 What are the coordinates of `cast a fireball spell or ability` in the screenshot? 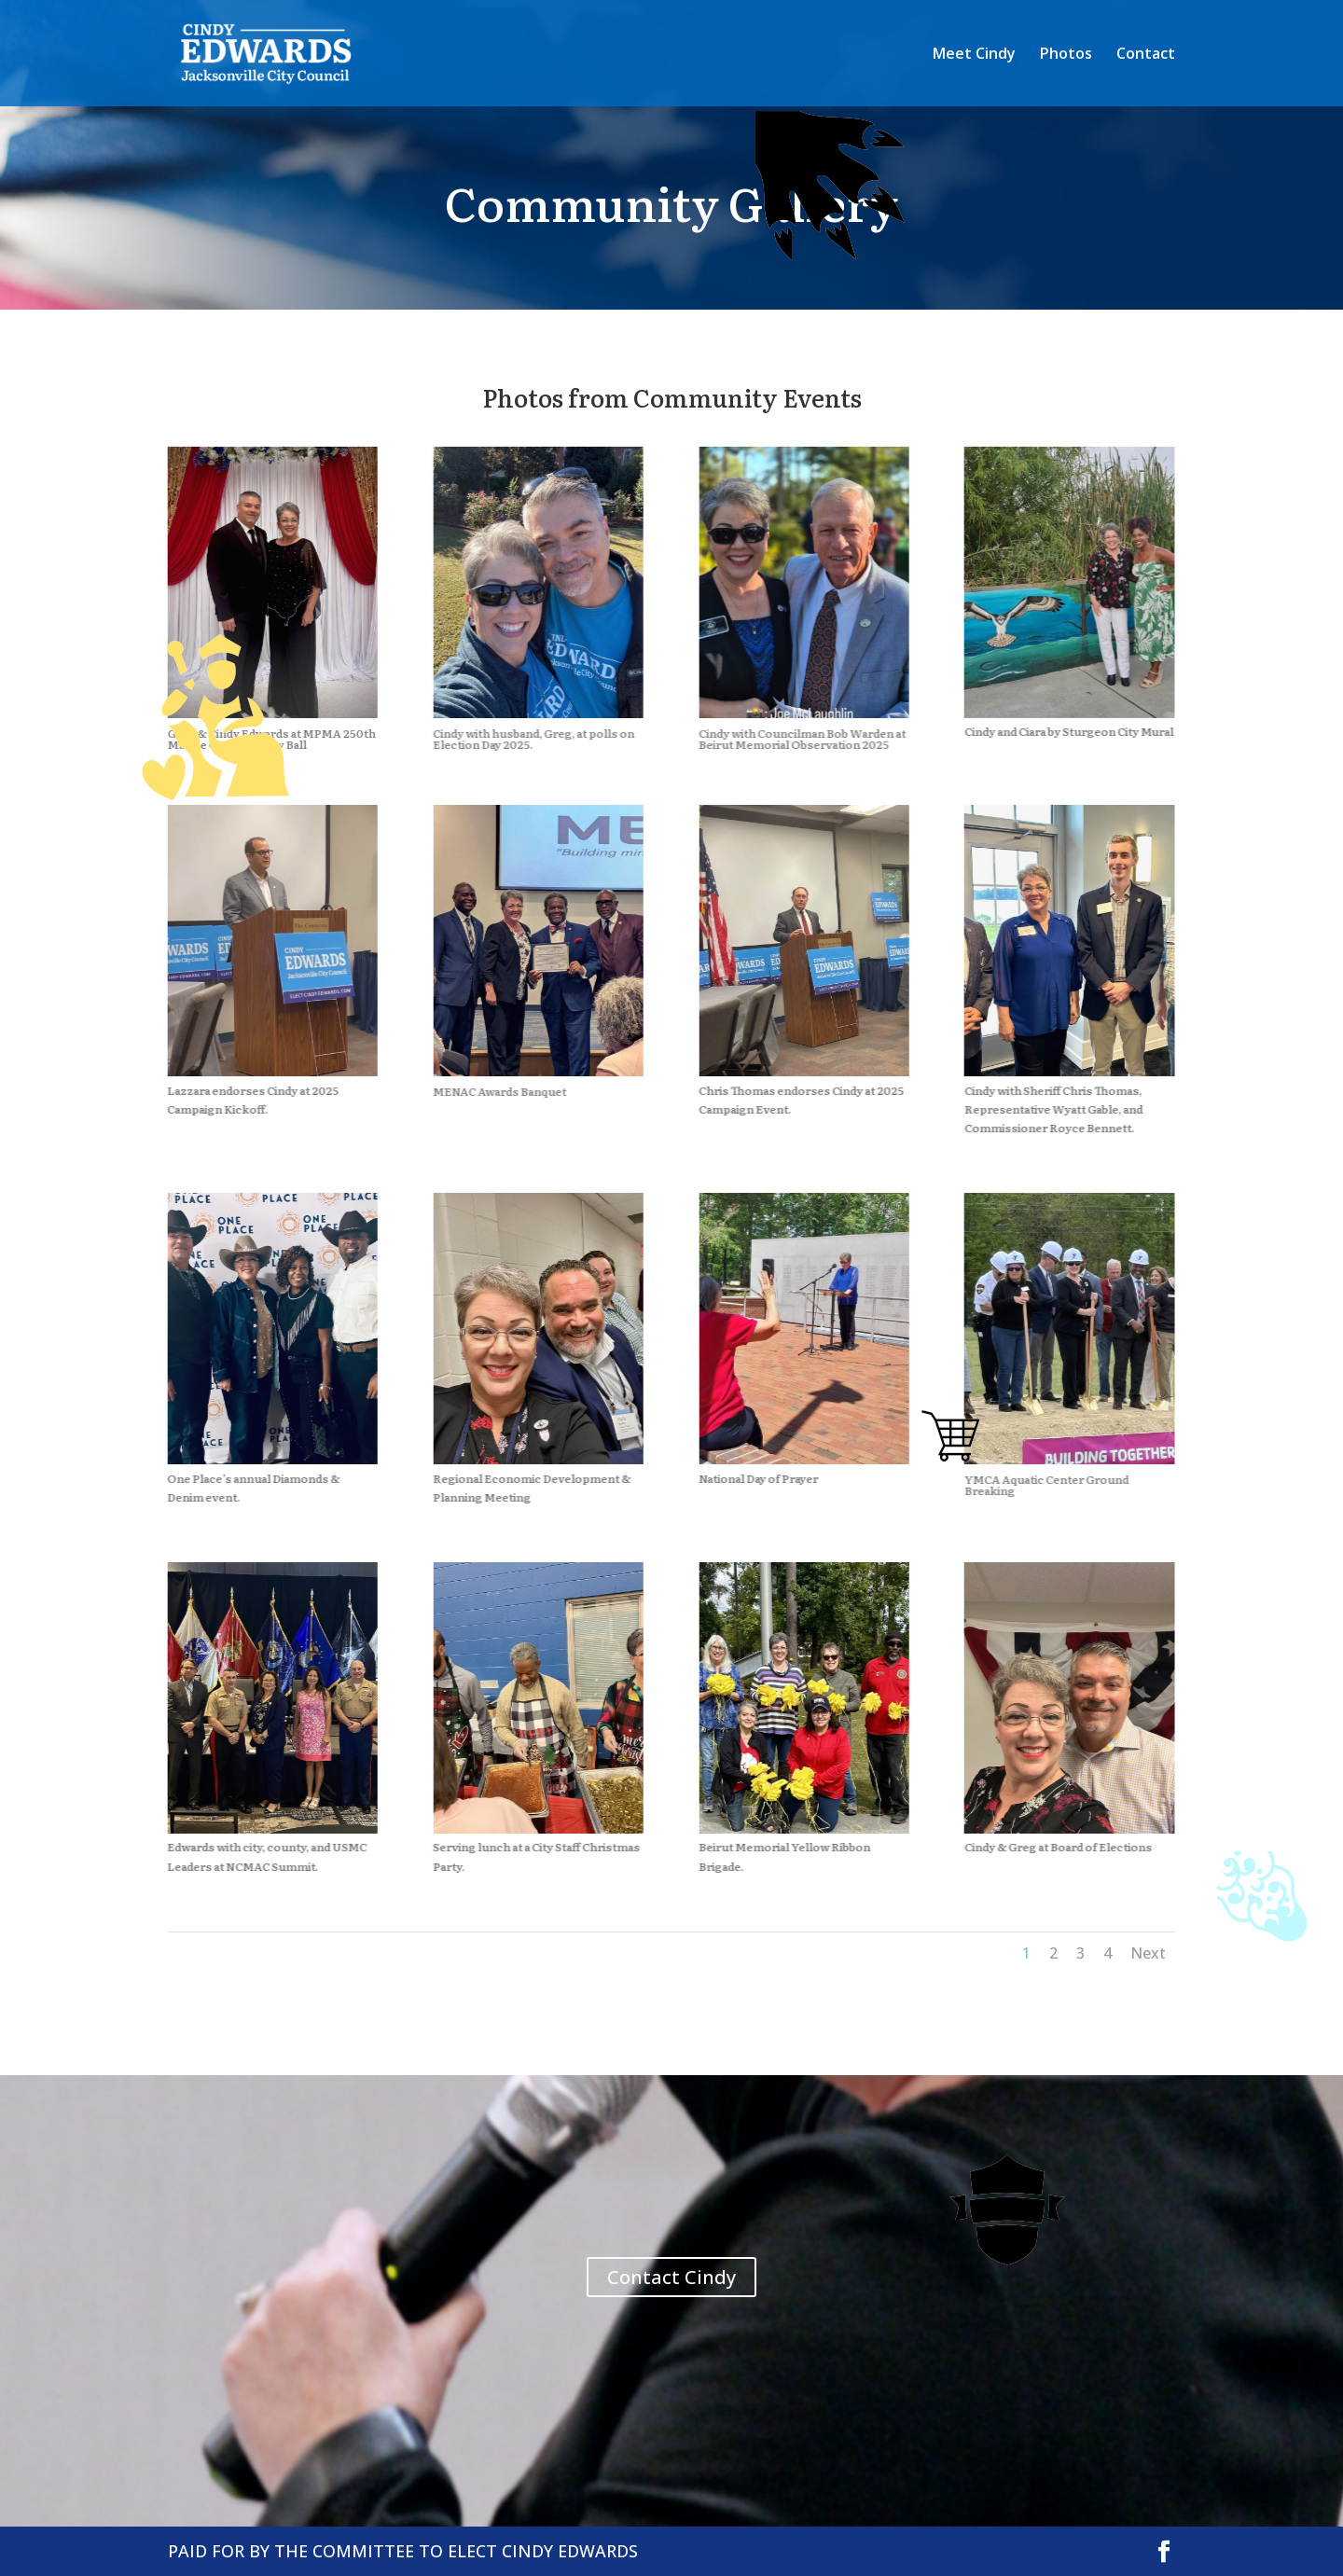 It's located at (1262, 1896).